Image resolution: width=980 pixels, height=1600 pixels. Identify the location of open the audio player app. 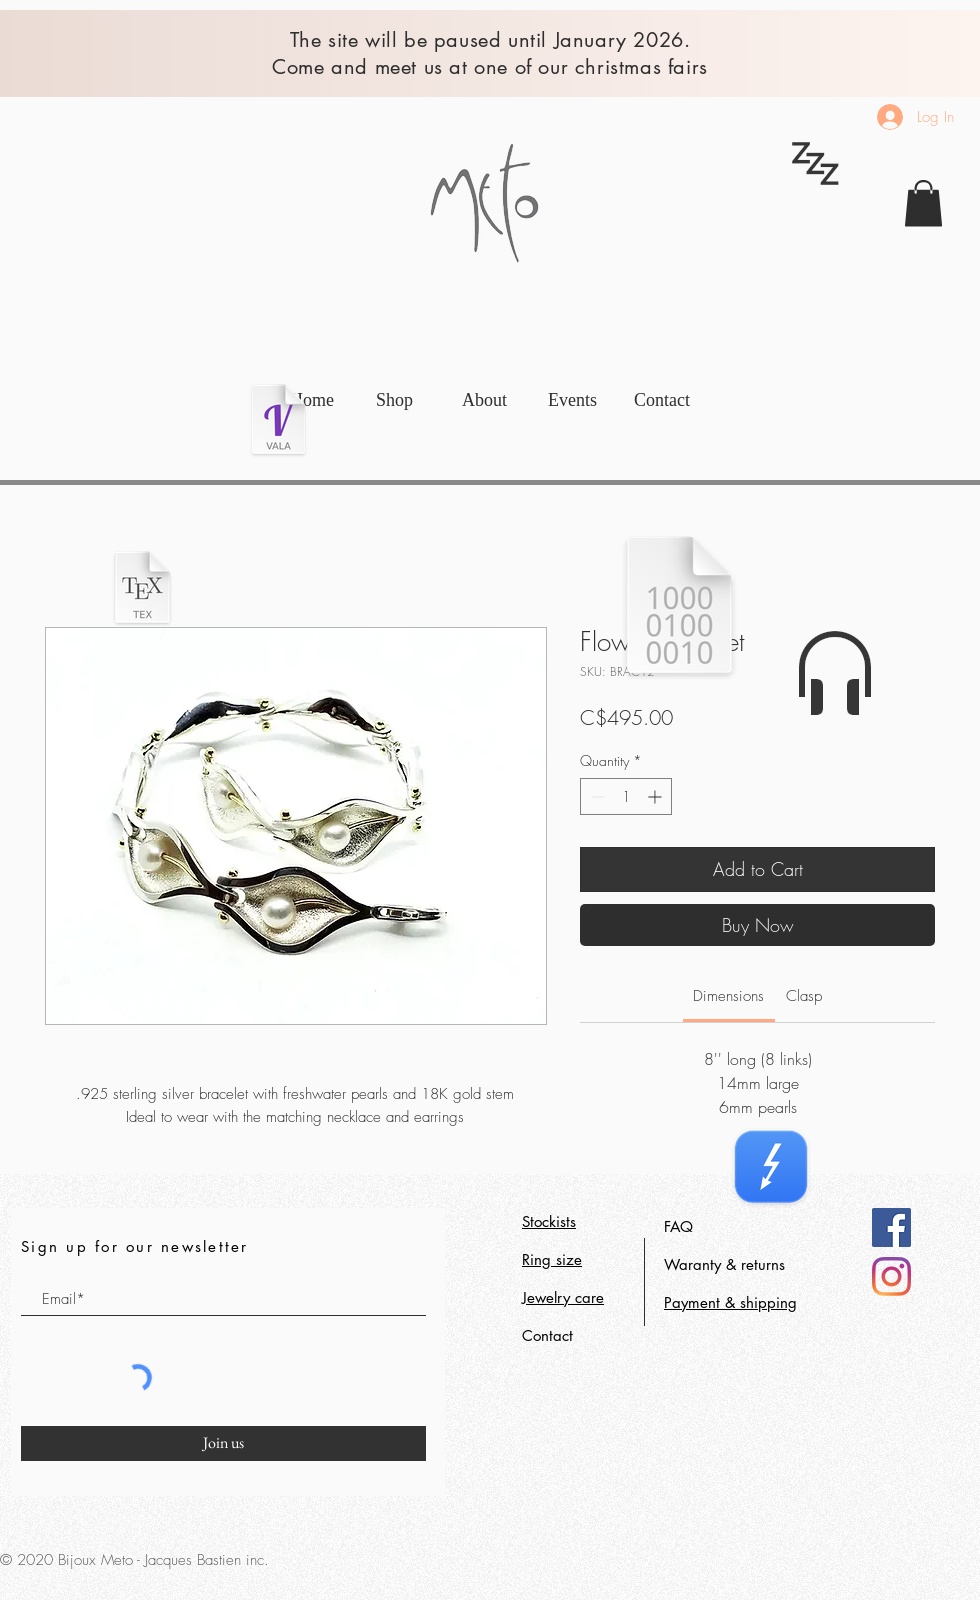
(835, 673).